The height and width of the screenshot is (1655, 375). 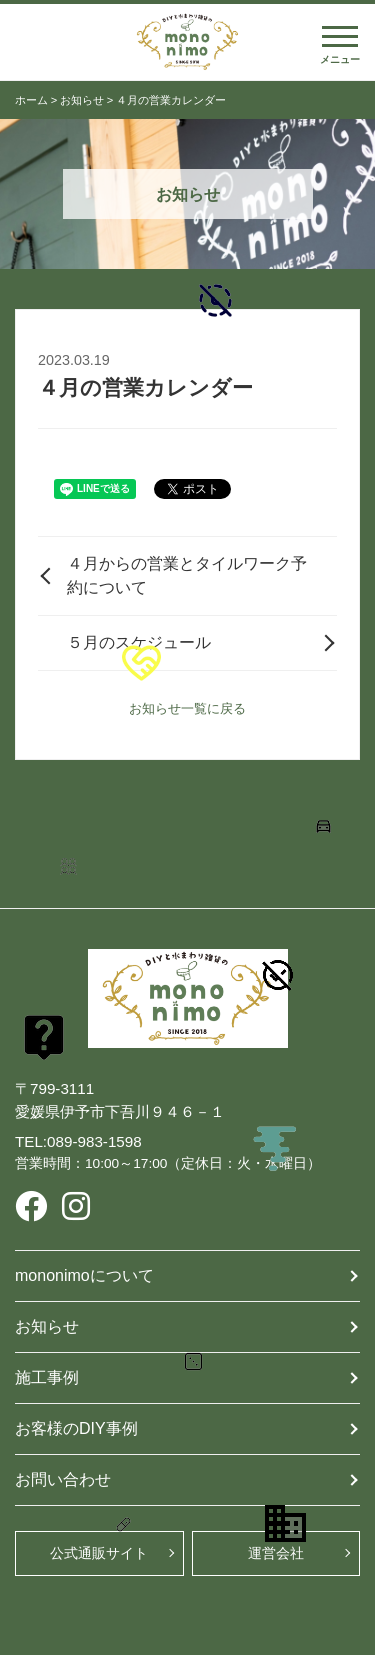 I want to click on disable tilt-shift effect, so click(x=215, y=300).